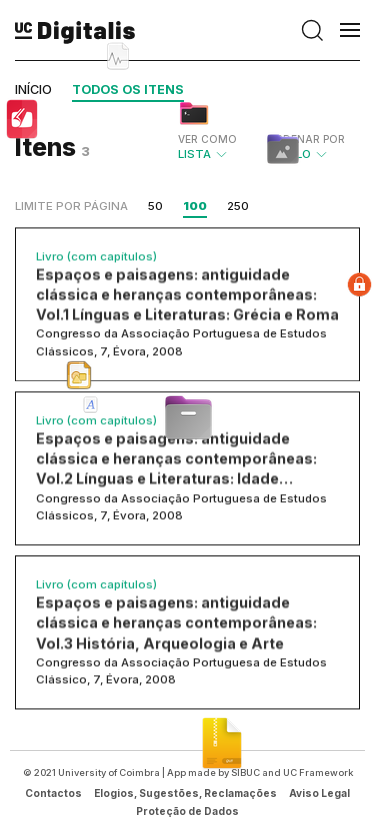 Image resolution: width=375 pixels, height=840 pixels. What do you see at coordinates (188, 417) in the screenshot?
I see `open the file manager application` at bounding box center [188, 417].